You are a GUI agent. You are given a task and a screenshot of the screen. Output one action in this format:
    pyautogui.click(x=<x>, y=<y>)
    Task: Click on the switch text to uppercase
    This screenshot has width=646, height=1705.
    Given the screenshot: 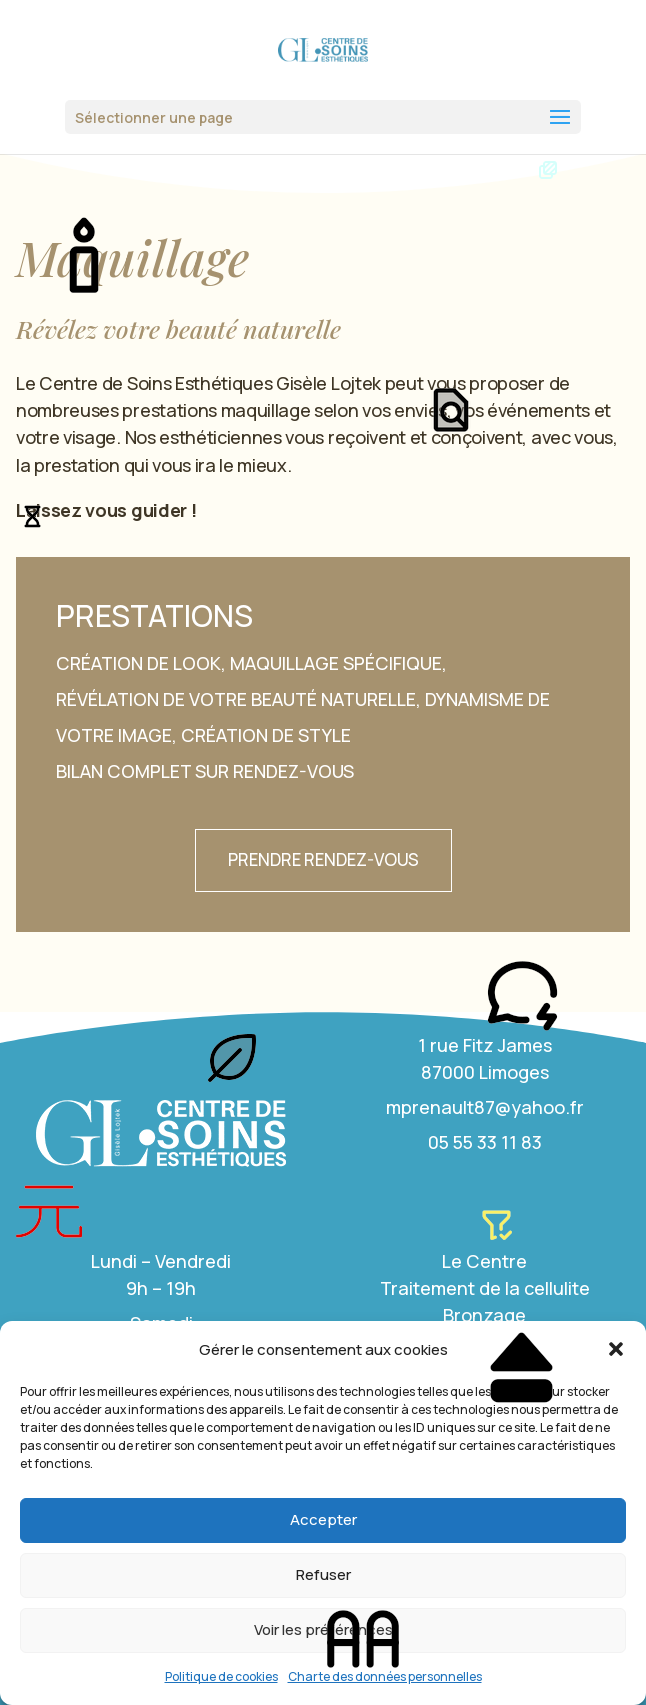 What is the action you would take?
    pyautogui.click(x=363, y=1639)
    